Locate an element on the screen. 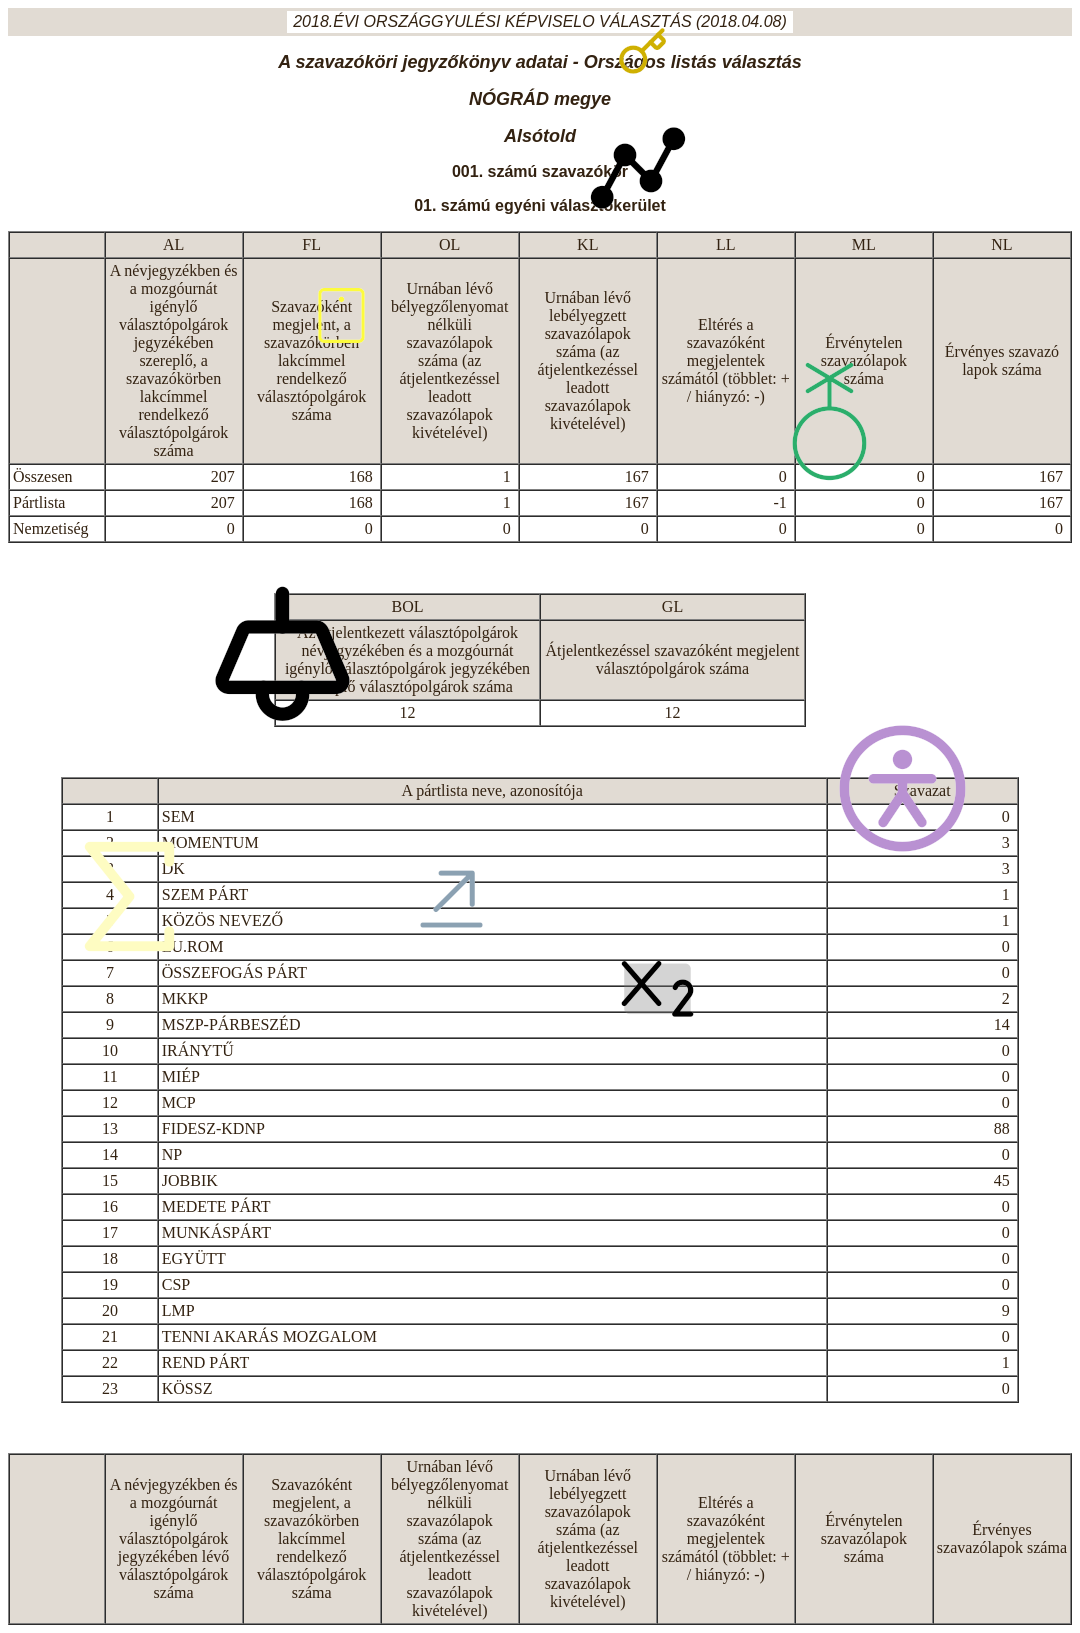  apply subscript formatting to selected text is located at coordinates (653, 987).